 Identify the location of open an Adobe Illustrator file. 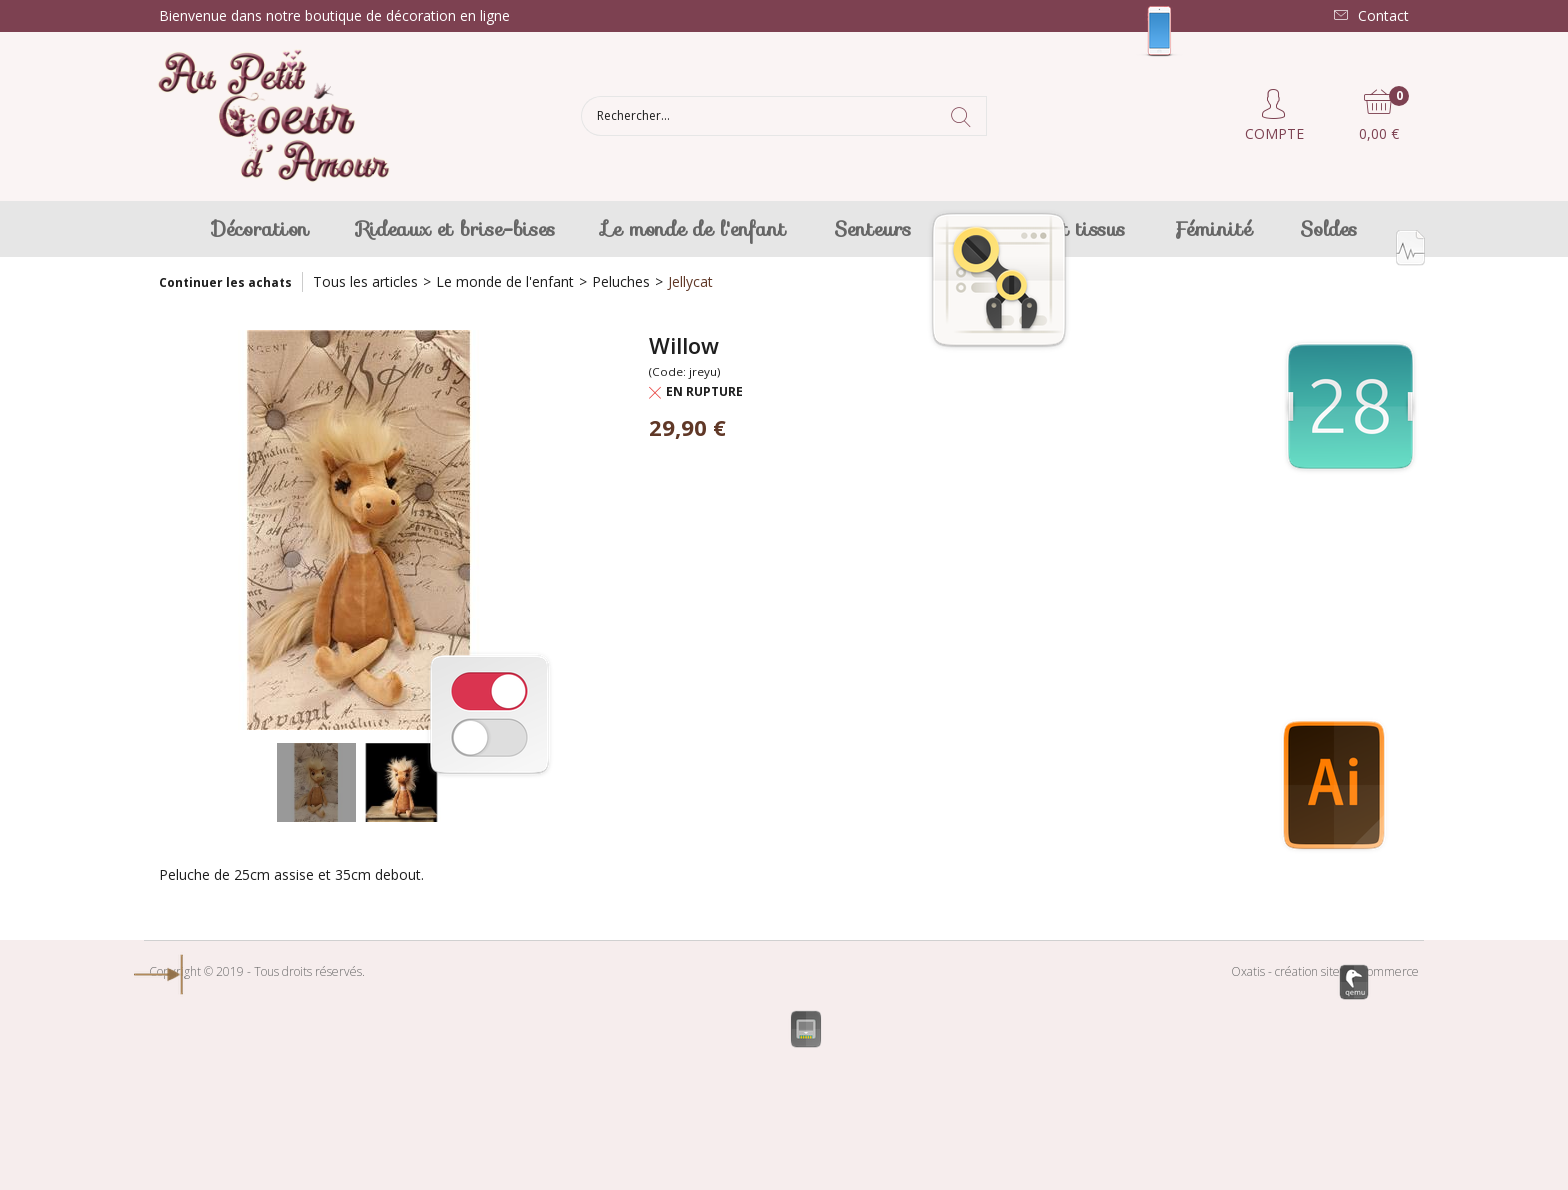
(1334, 785).